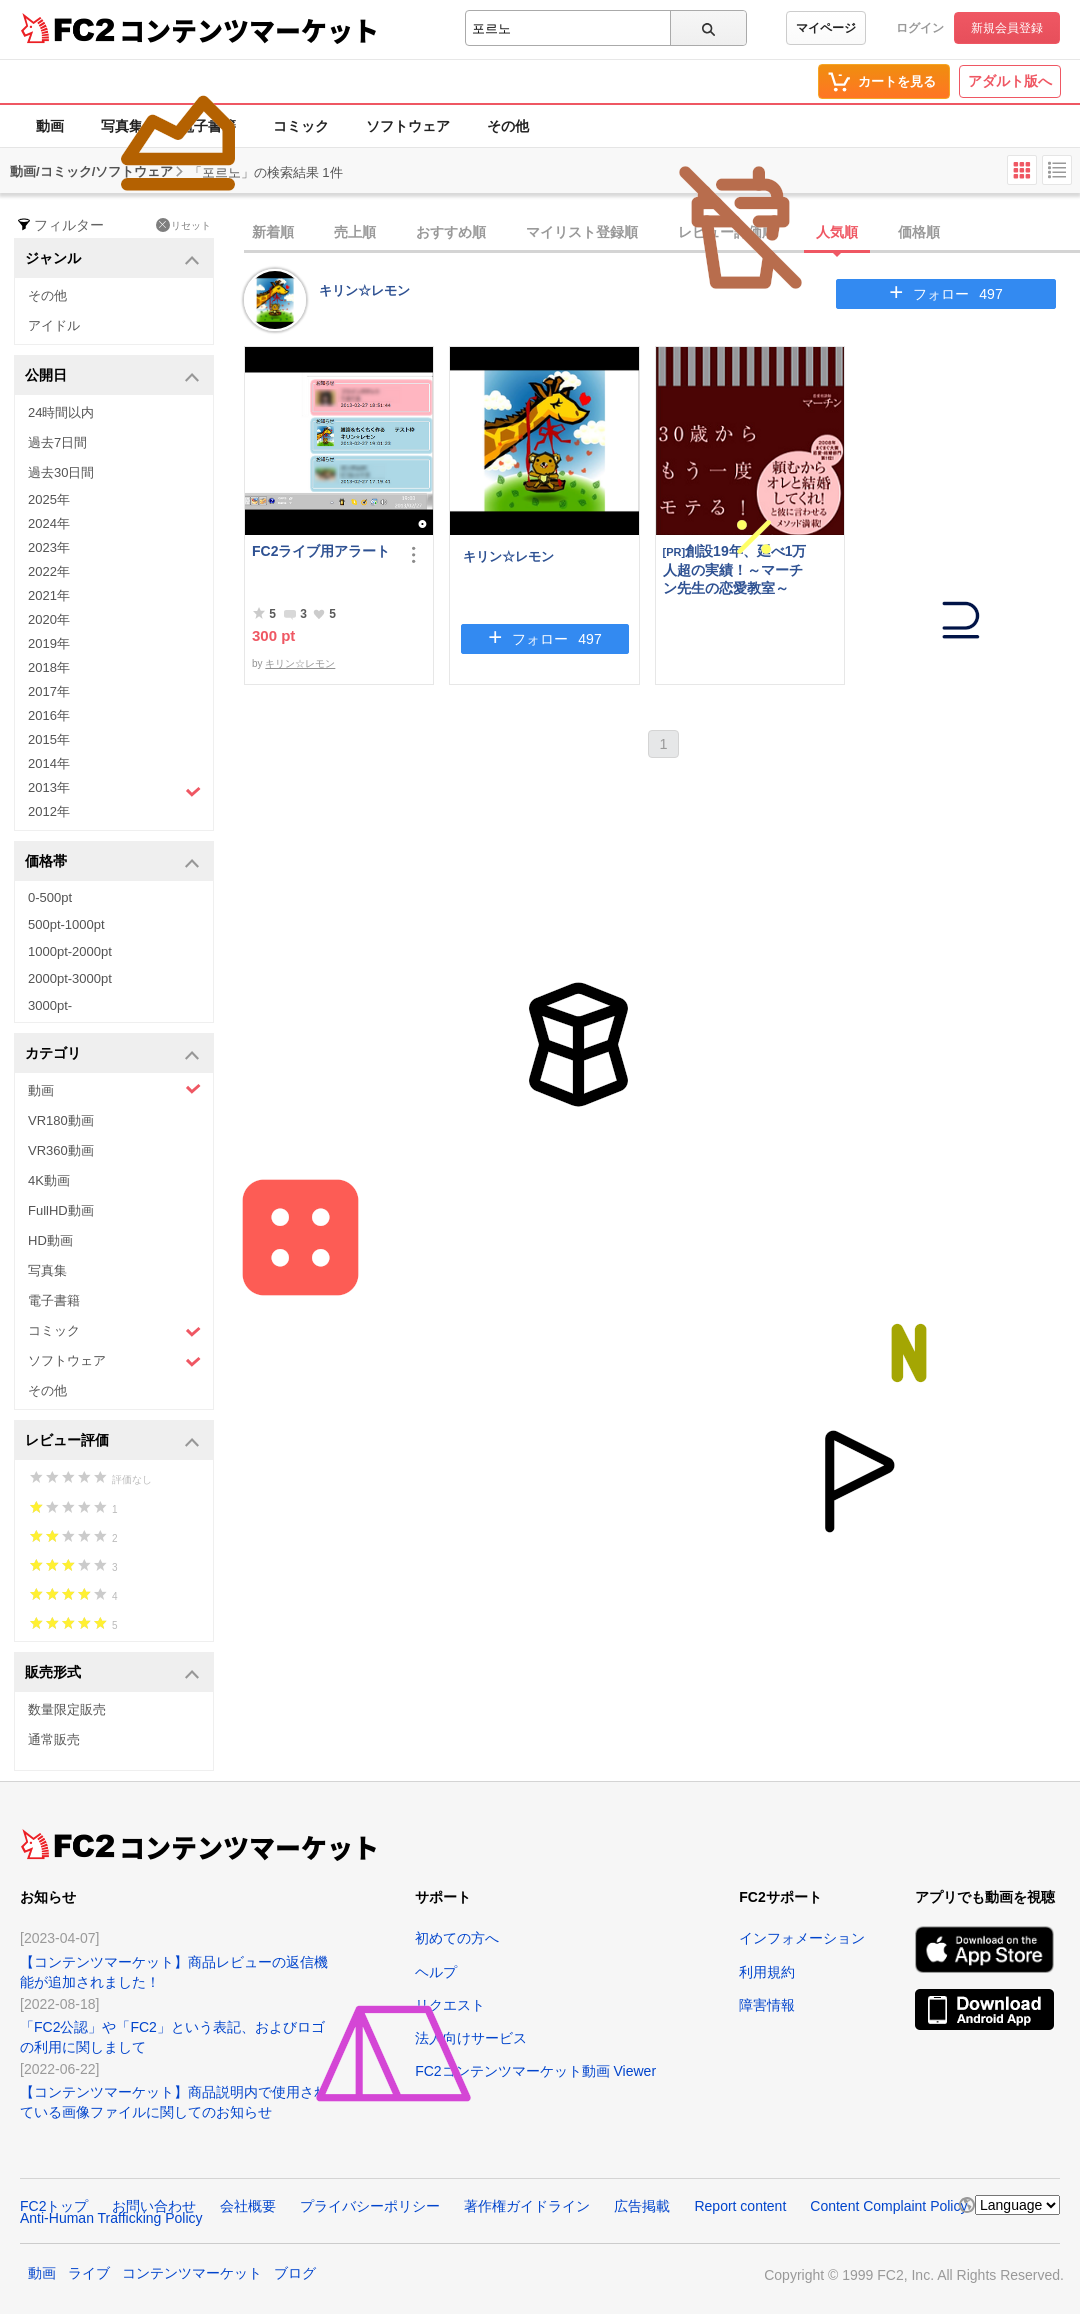  I want to click on view 3D object or model, so click(578, 1044).